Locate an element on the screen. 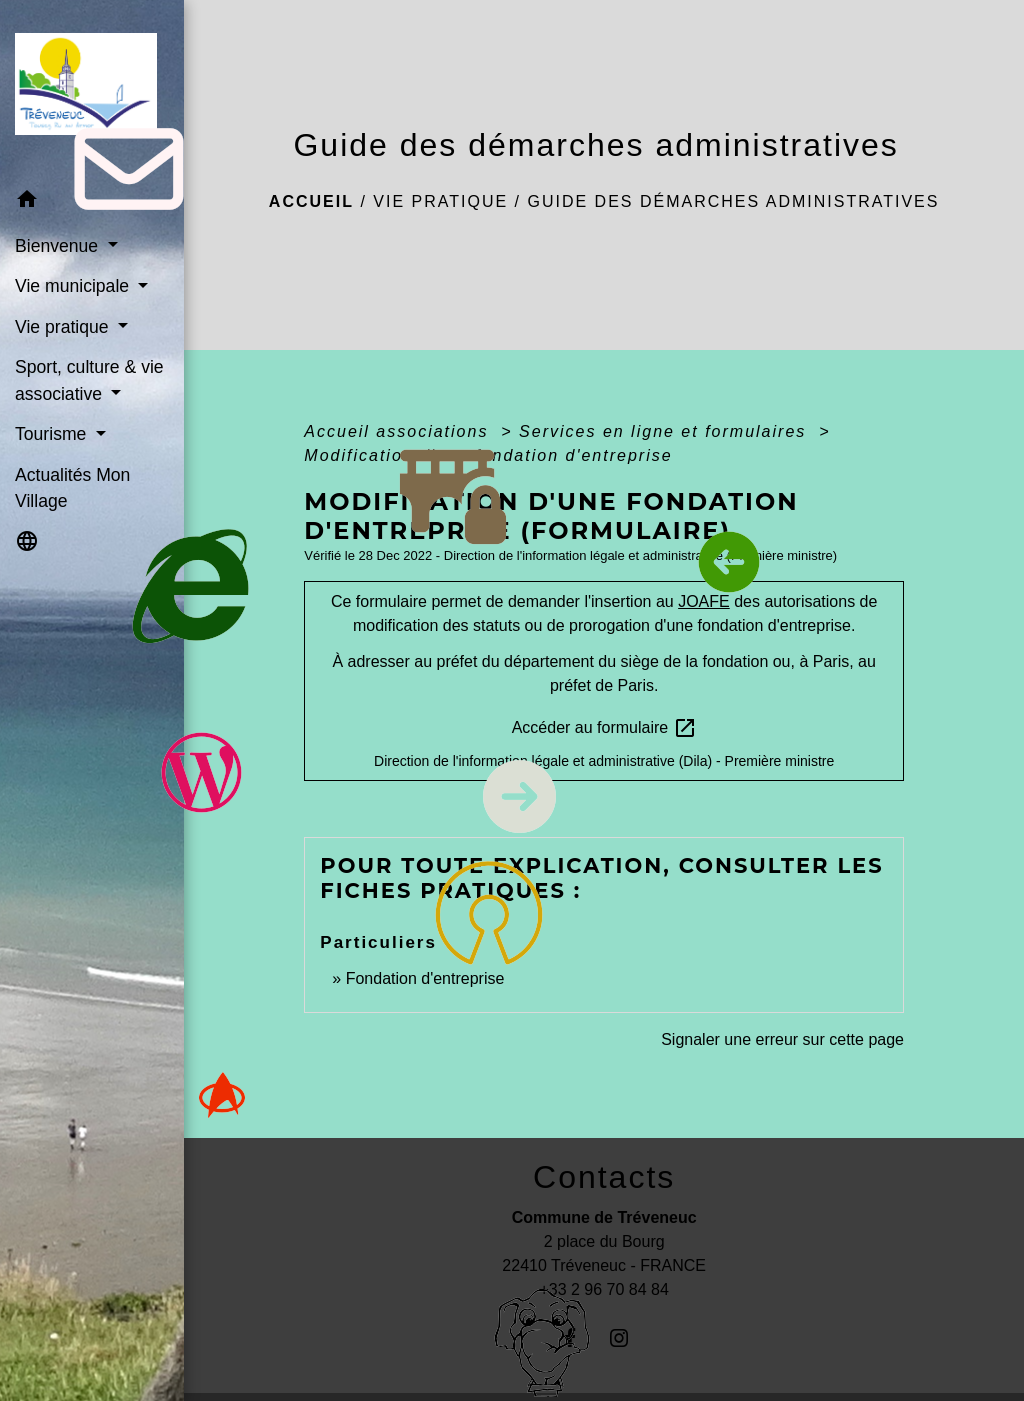 Image resolution: width=1024 pixels, height=1401 pixels. proceed to the next step is located at coordinates (519, 796).